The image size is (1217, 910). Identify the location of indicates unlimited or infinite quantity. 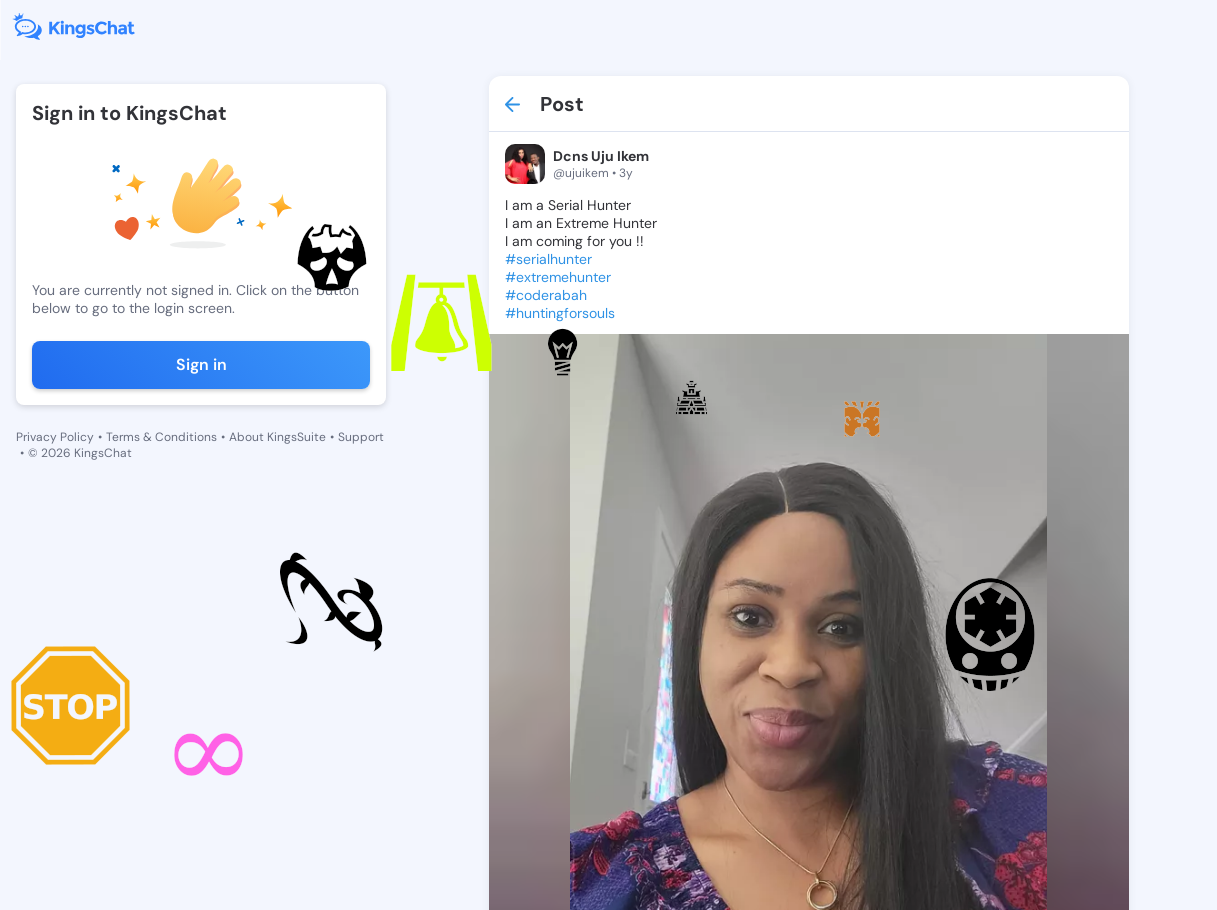
(208, 754).